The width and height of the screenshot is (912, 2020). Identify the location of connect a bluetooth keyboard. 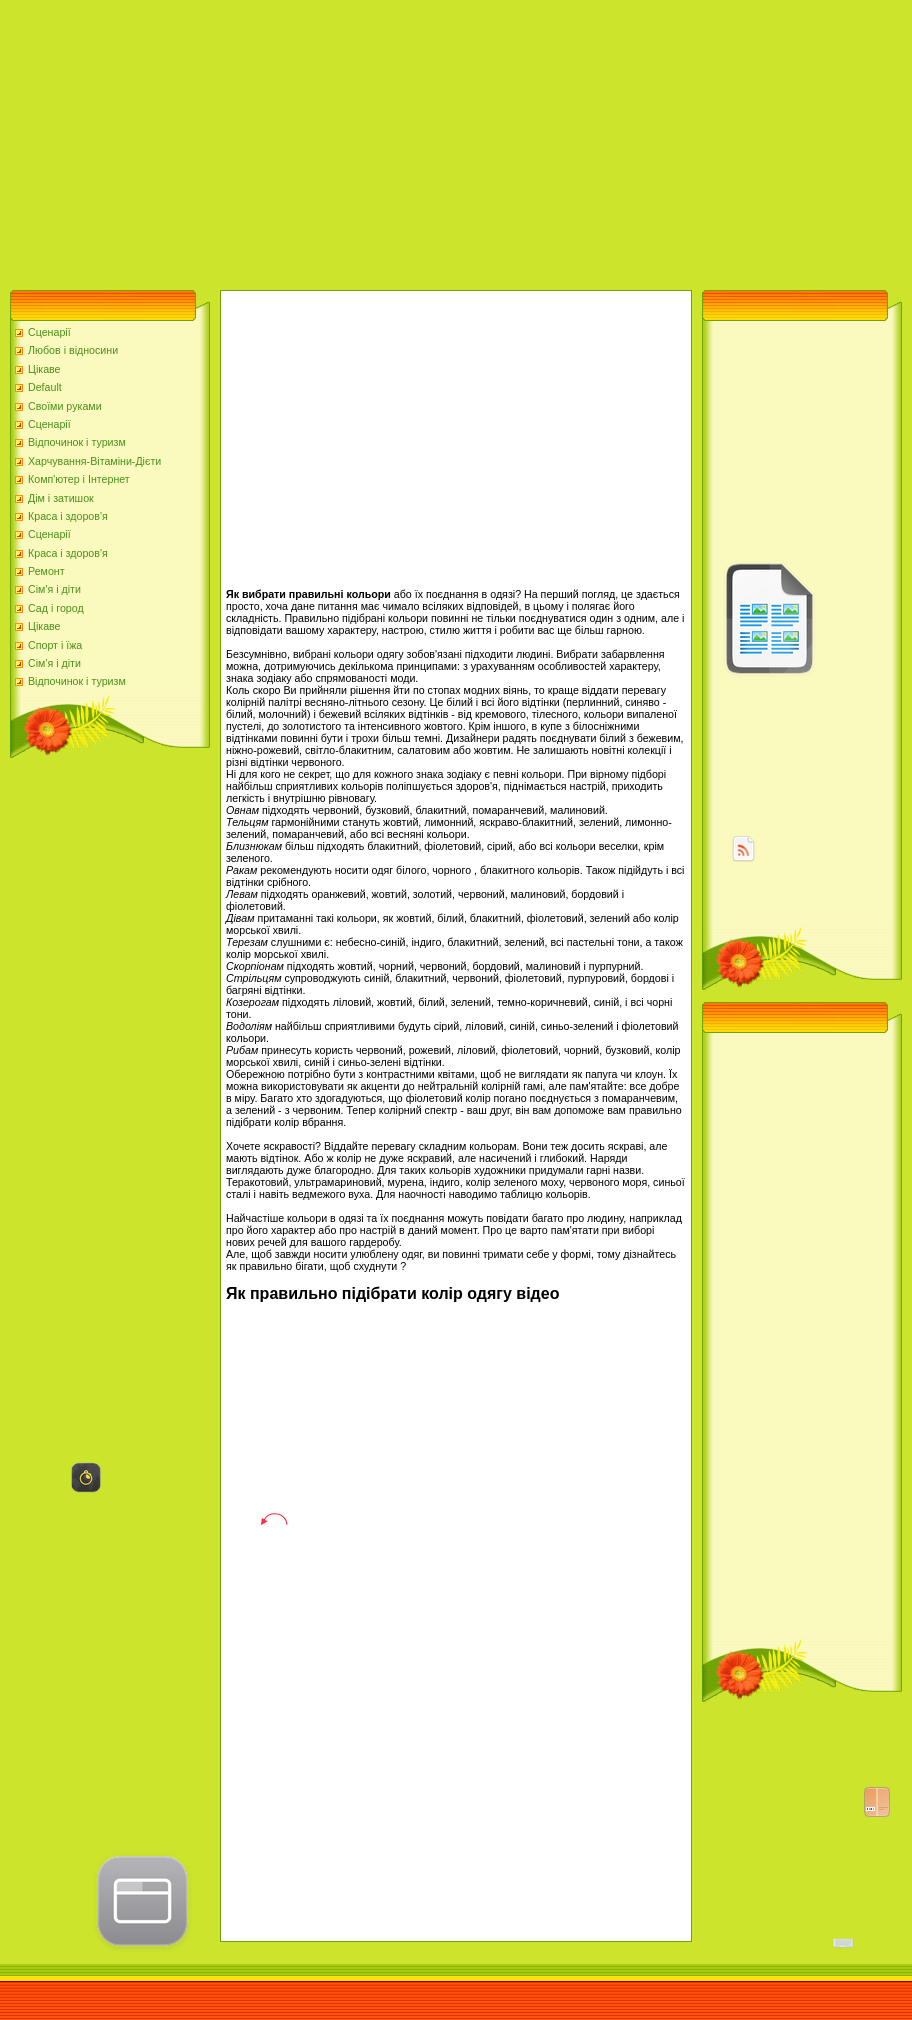
(843, 1943).